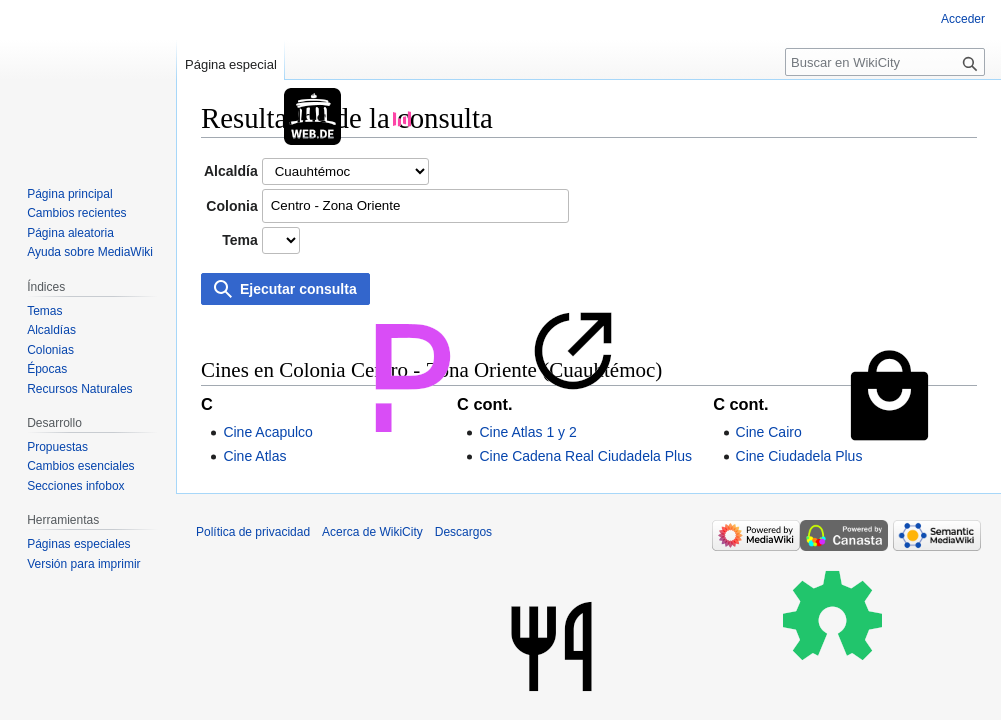  I want to click on view your shopping bag, so click(889, 397).